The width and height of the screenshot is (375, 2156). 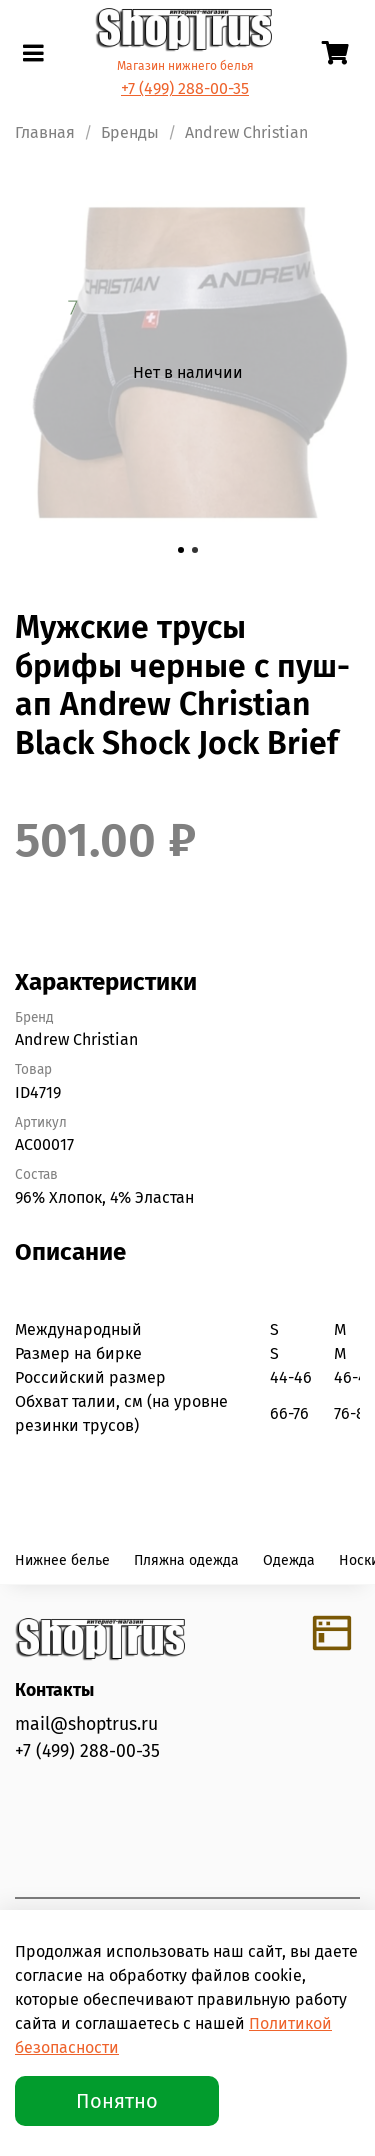 What do you see at coordinates (72, 307) in the screenshot?
I see `select or insert the number 7` at bounding box center [72, 307].